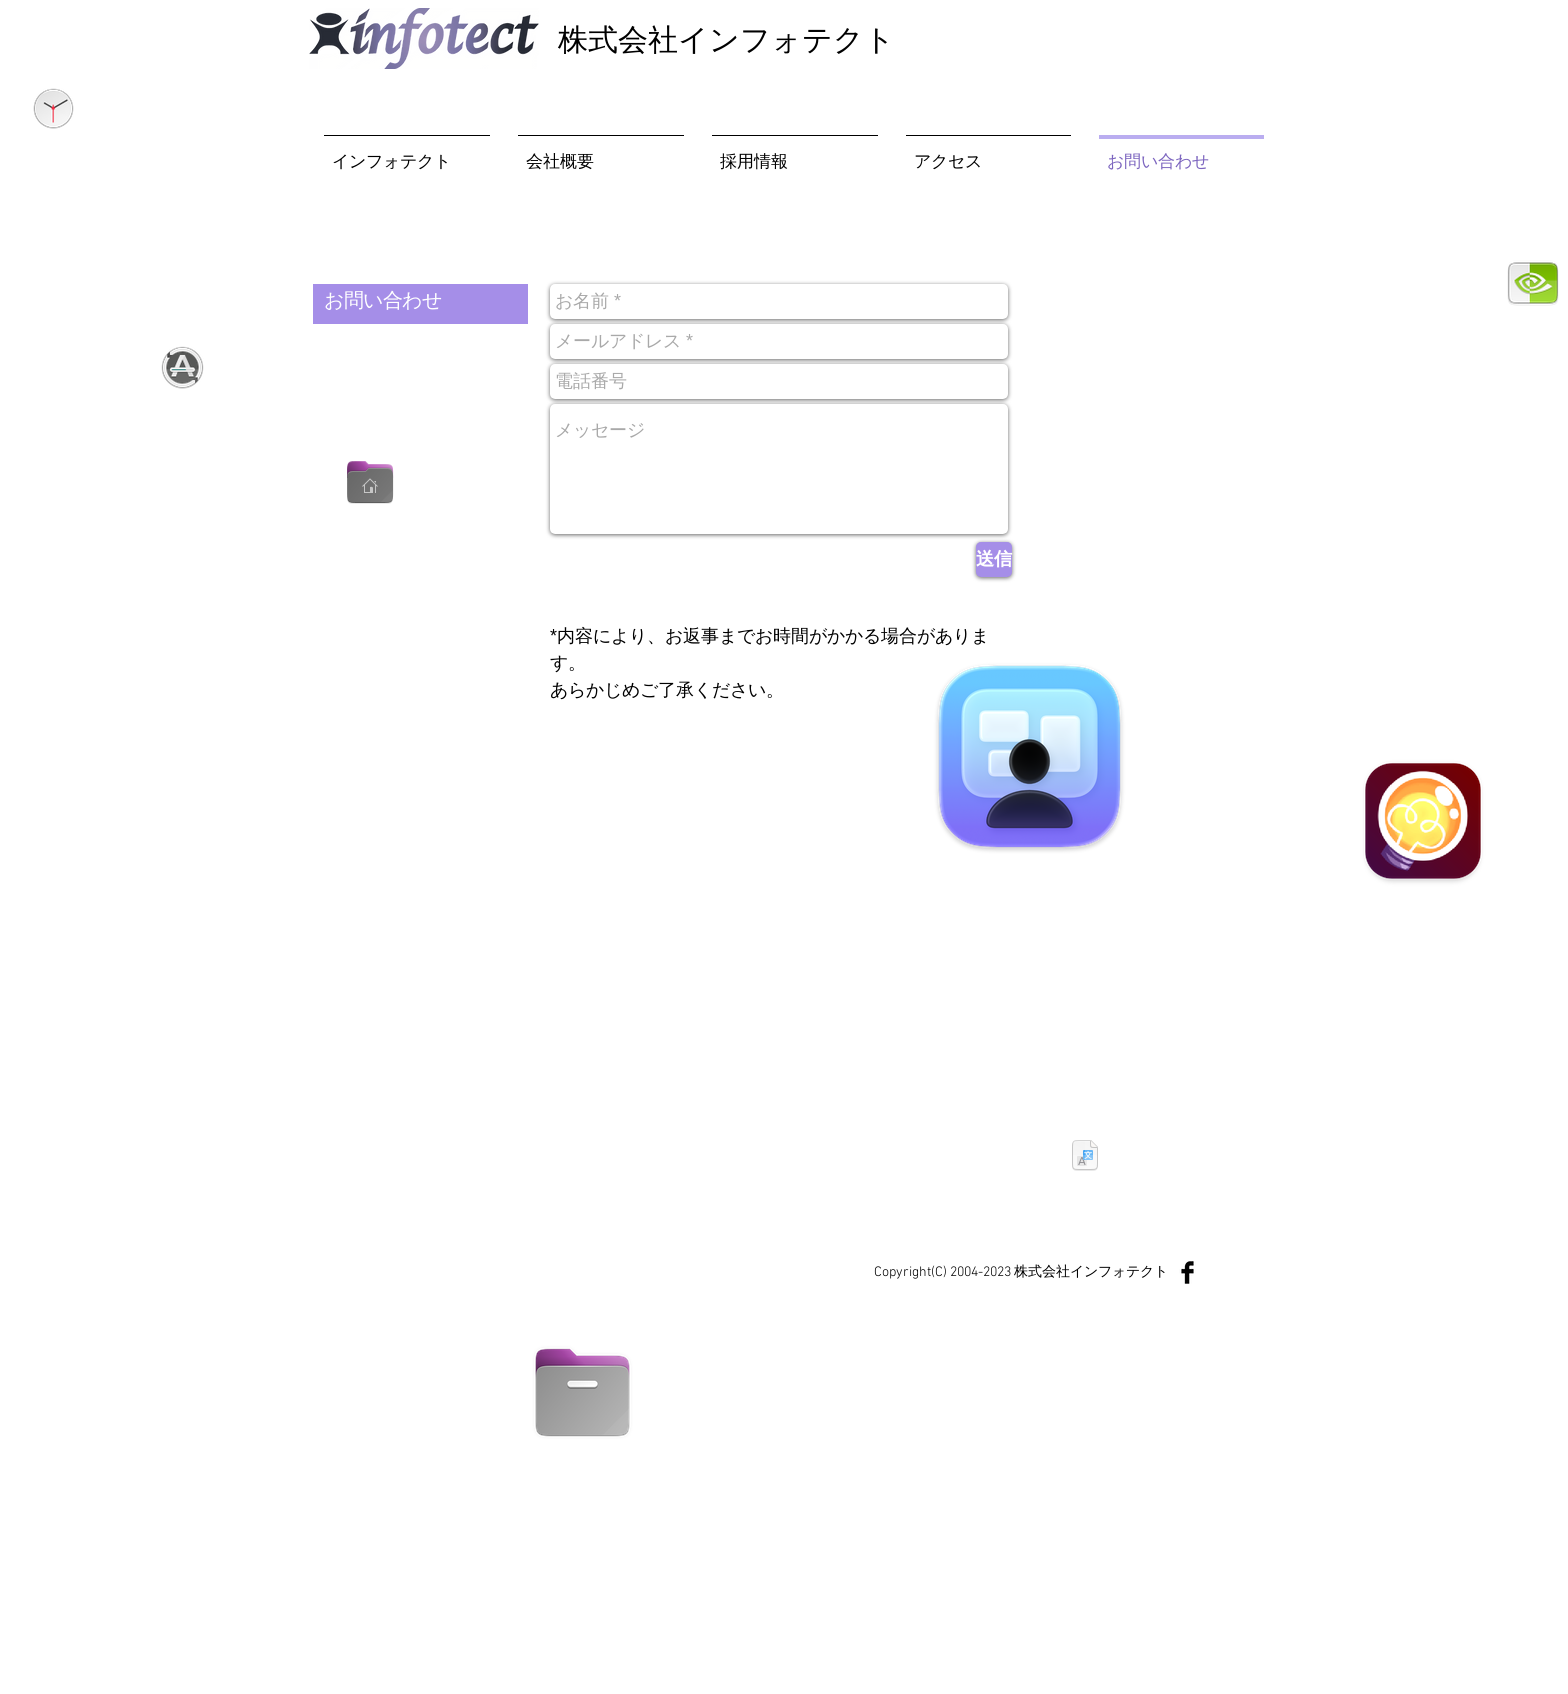 The height and width of the screenshot is (1694, 1568). I want to click on access your home folder, so click(370, 482).